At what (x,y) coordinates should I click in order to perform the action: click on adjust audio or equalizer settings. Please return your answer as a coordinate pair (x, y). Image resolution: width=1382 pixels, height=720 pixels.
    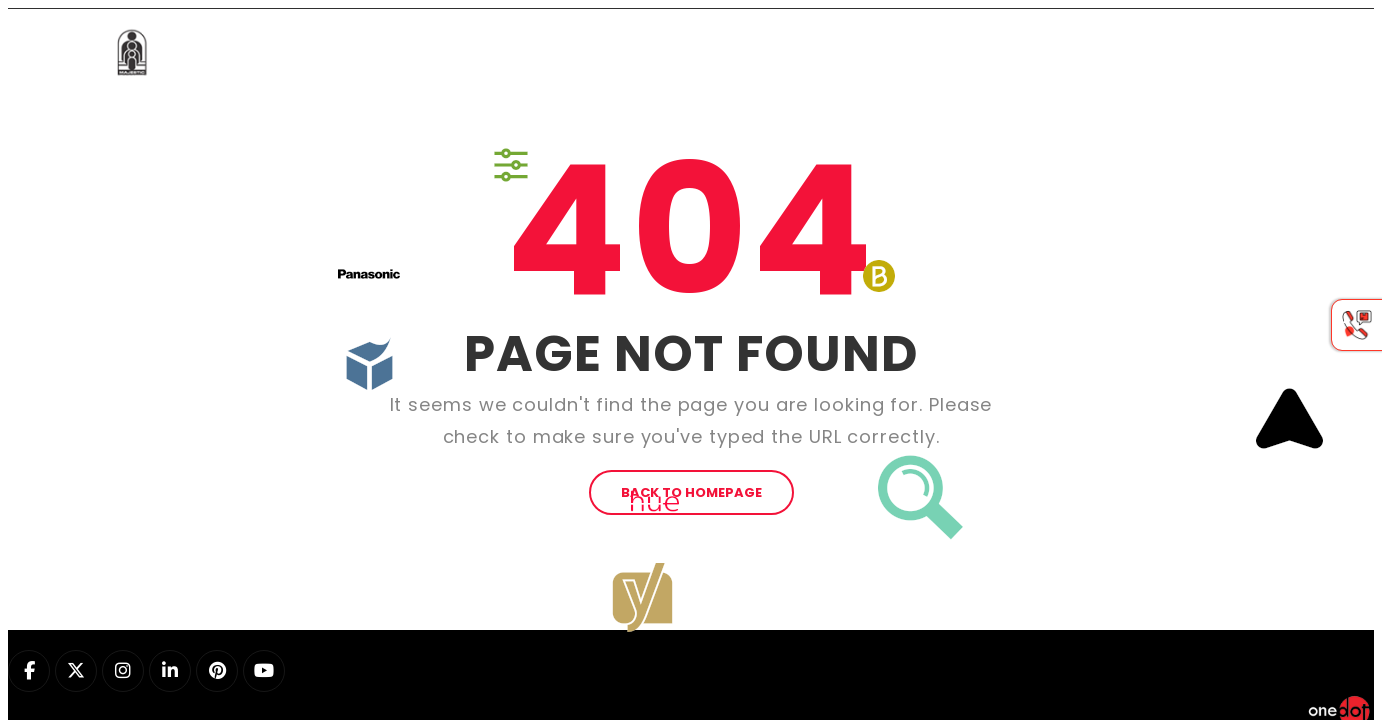
    Looking at the image, I should click on (511, 165).